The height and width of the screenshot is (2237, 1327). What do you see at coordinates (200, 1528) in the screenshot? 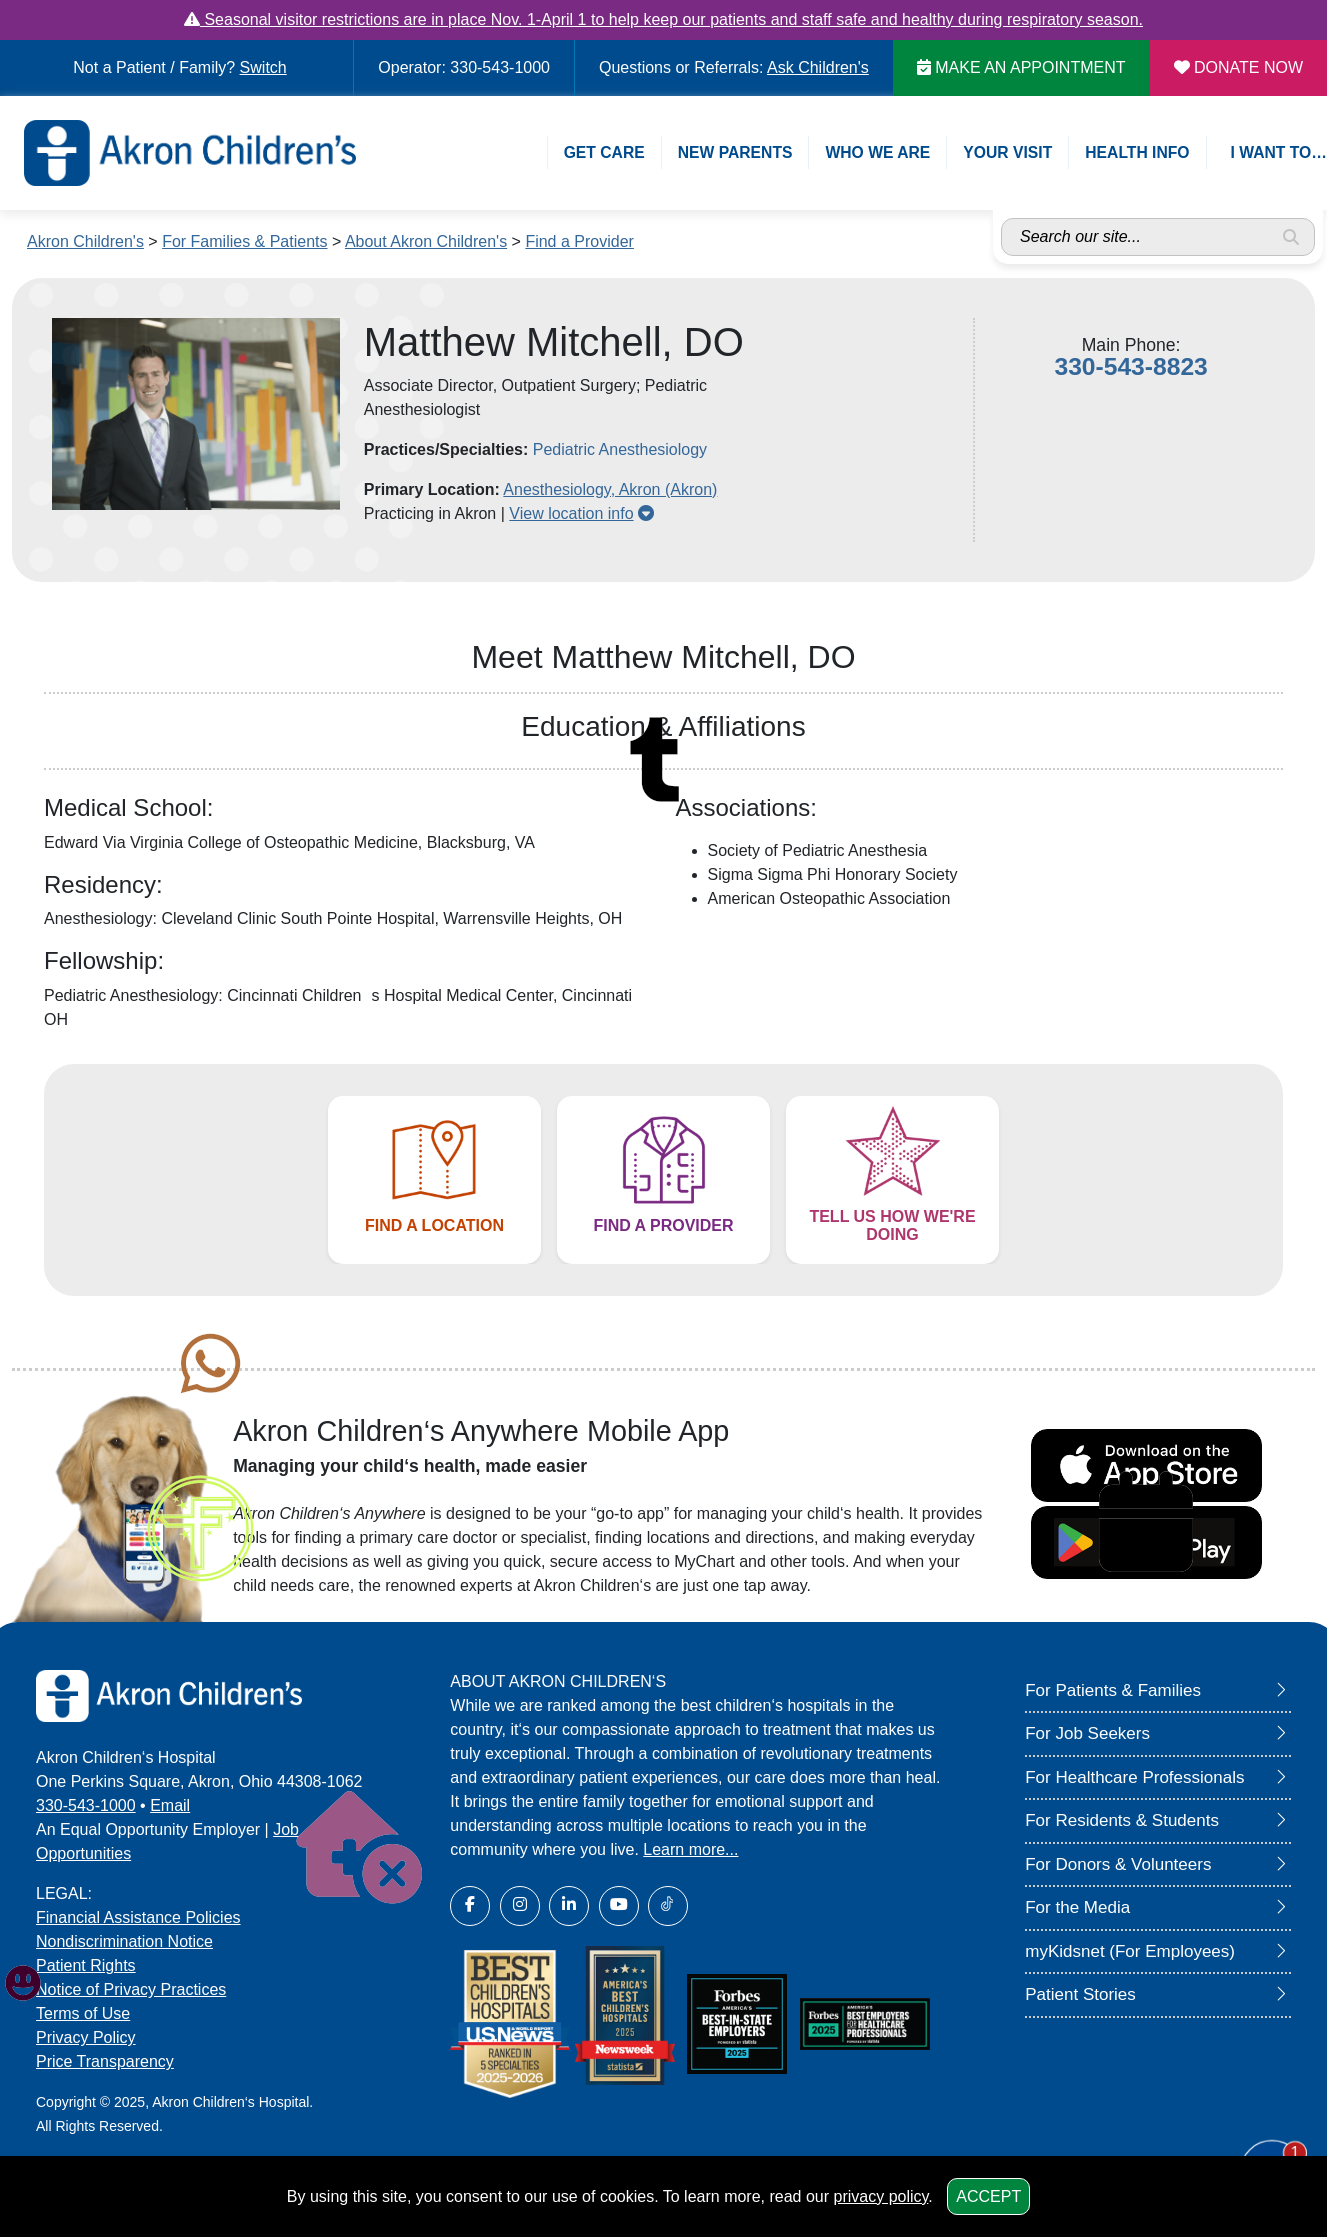
I see `trade federation logo from star wars` at bounding box center [200, 1528].